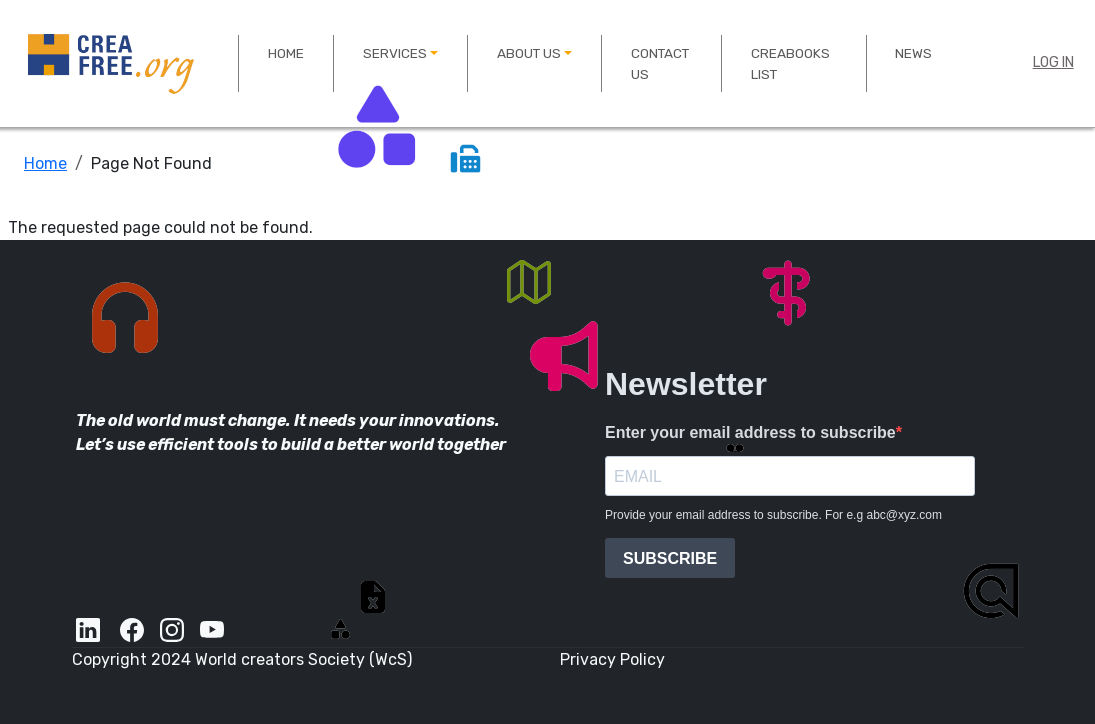 The width and height of the screenshot is (1095, 724). Describe the element at coordinates (125, 320) in the screenshot. I see `access audio or music player` at that location.